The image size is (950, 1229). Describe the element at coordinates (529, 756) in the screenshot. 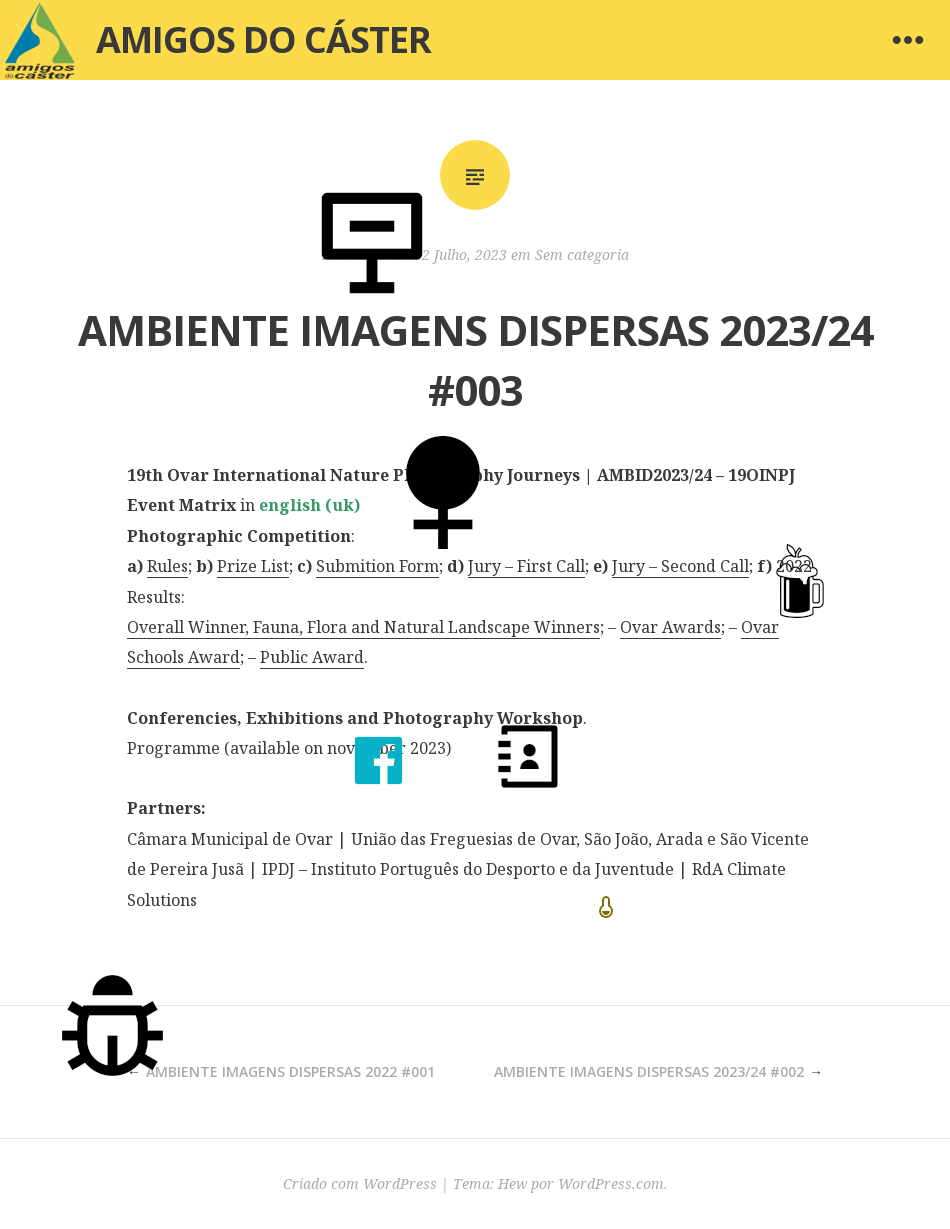

I see `open your contacts book` at that location.